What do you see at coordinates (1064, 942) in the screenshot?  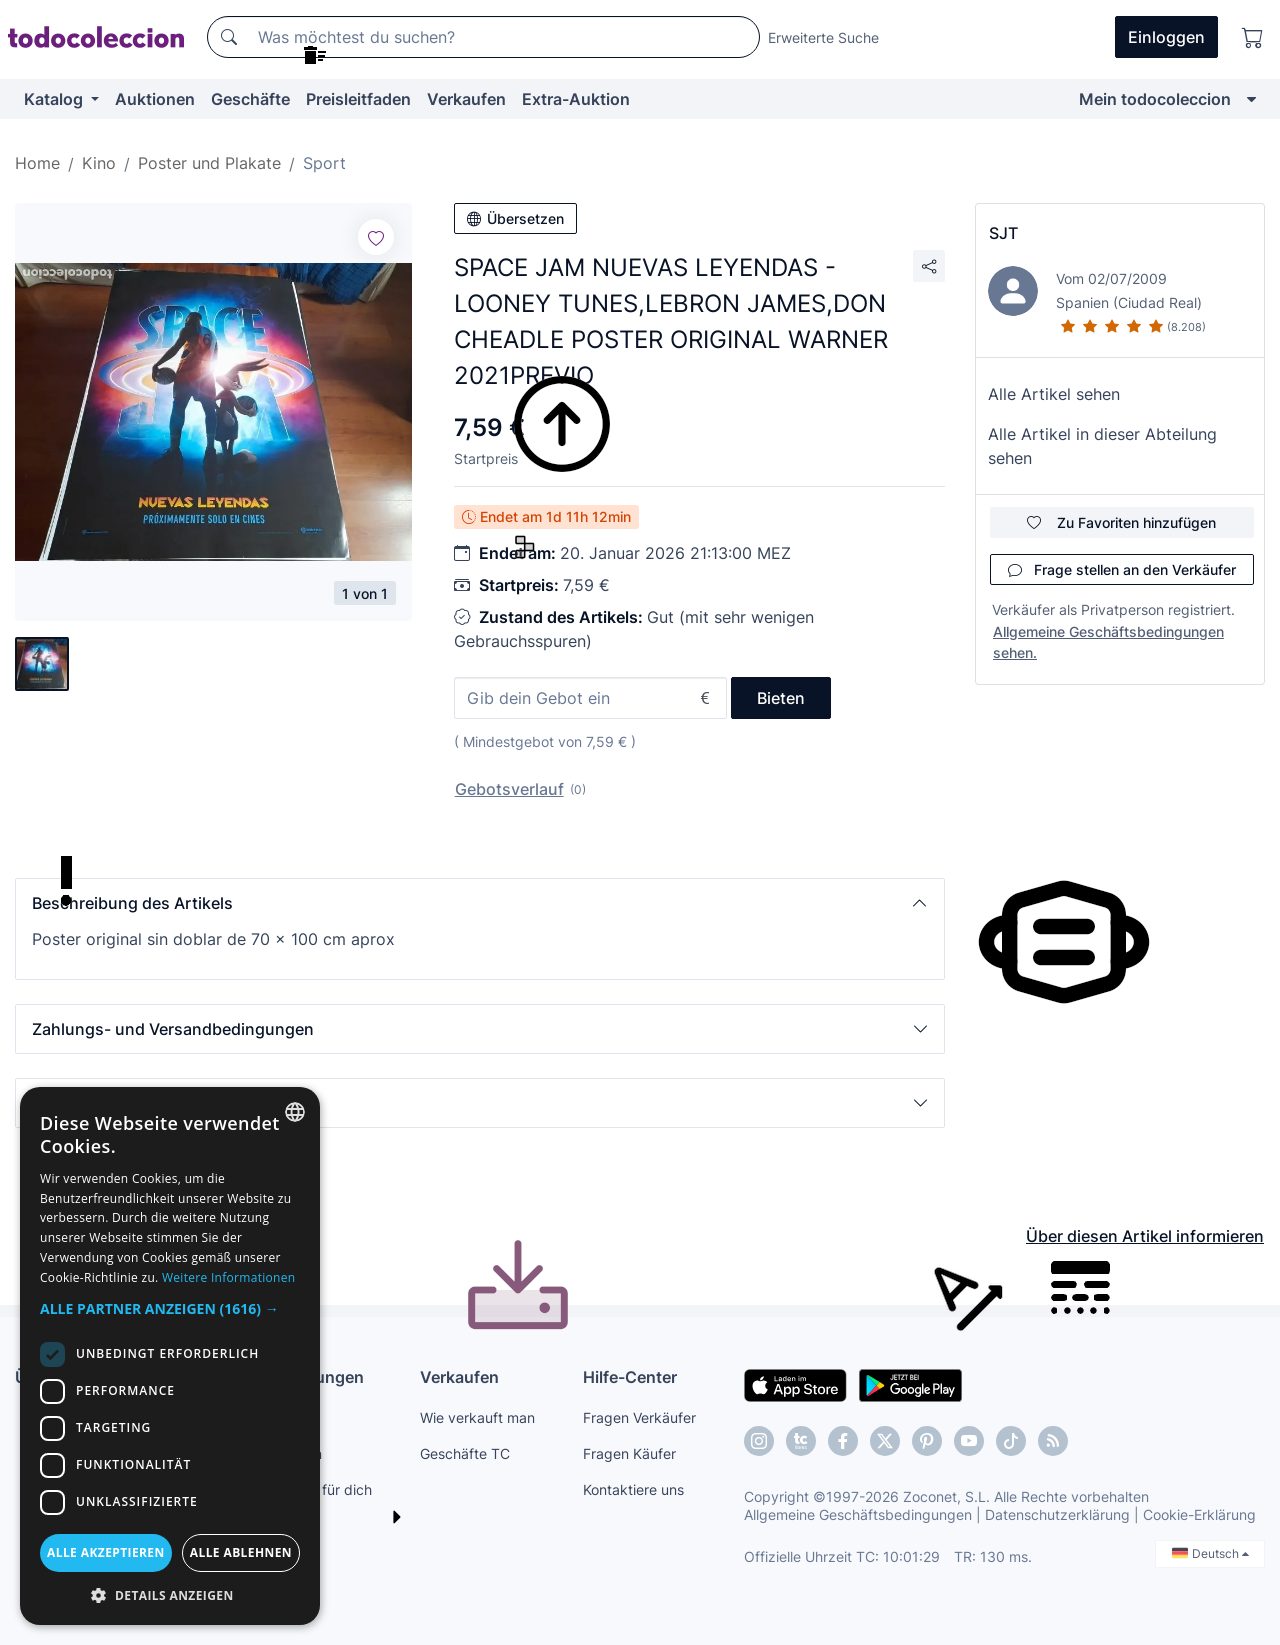 I see `indicates mask required area or health protocol` at bounding box center [1064, 942].